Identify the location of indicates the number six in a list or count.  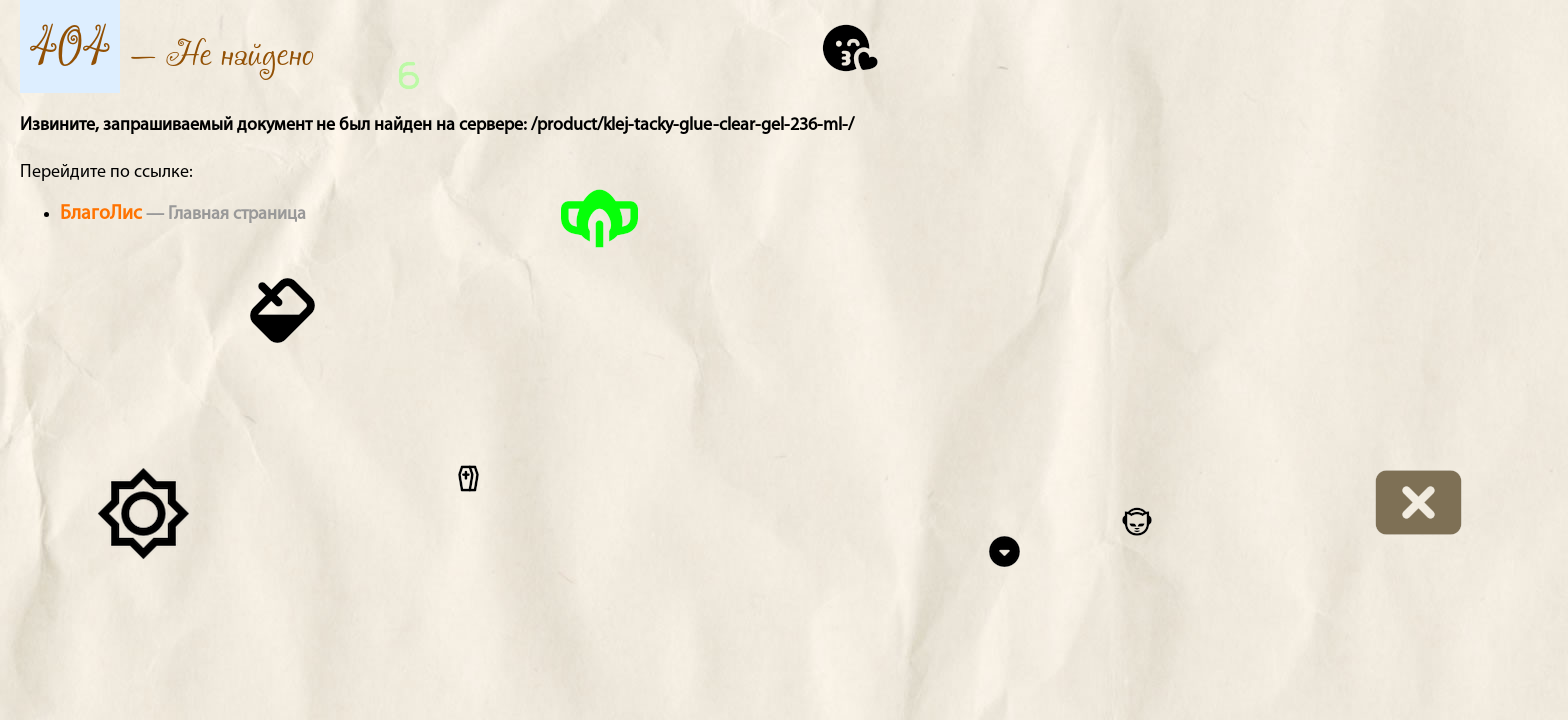
(409, 75).